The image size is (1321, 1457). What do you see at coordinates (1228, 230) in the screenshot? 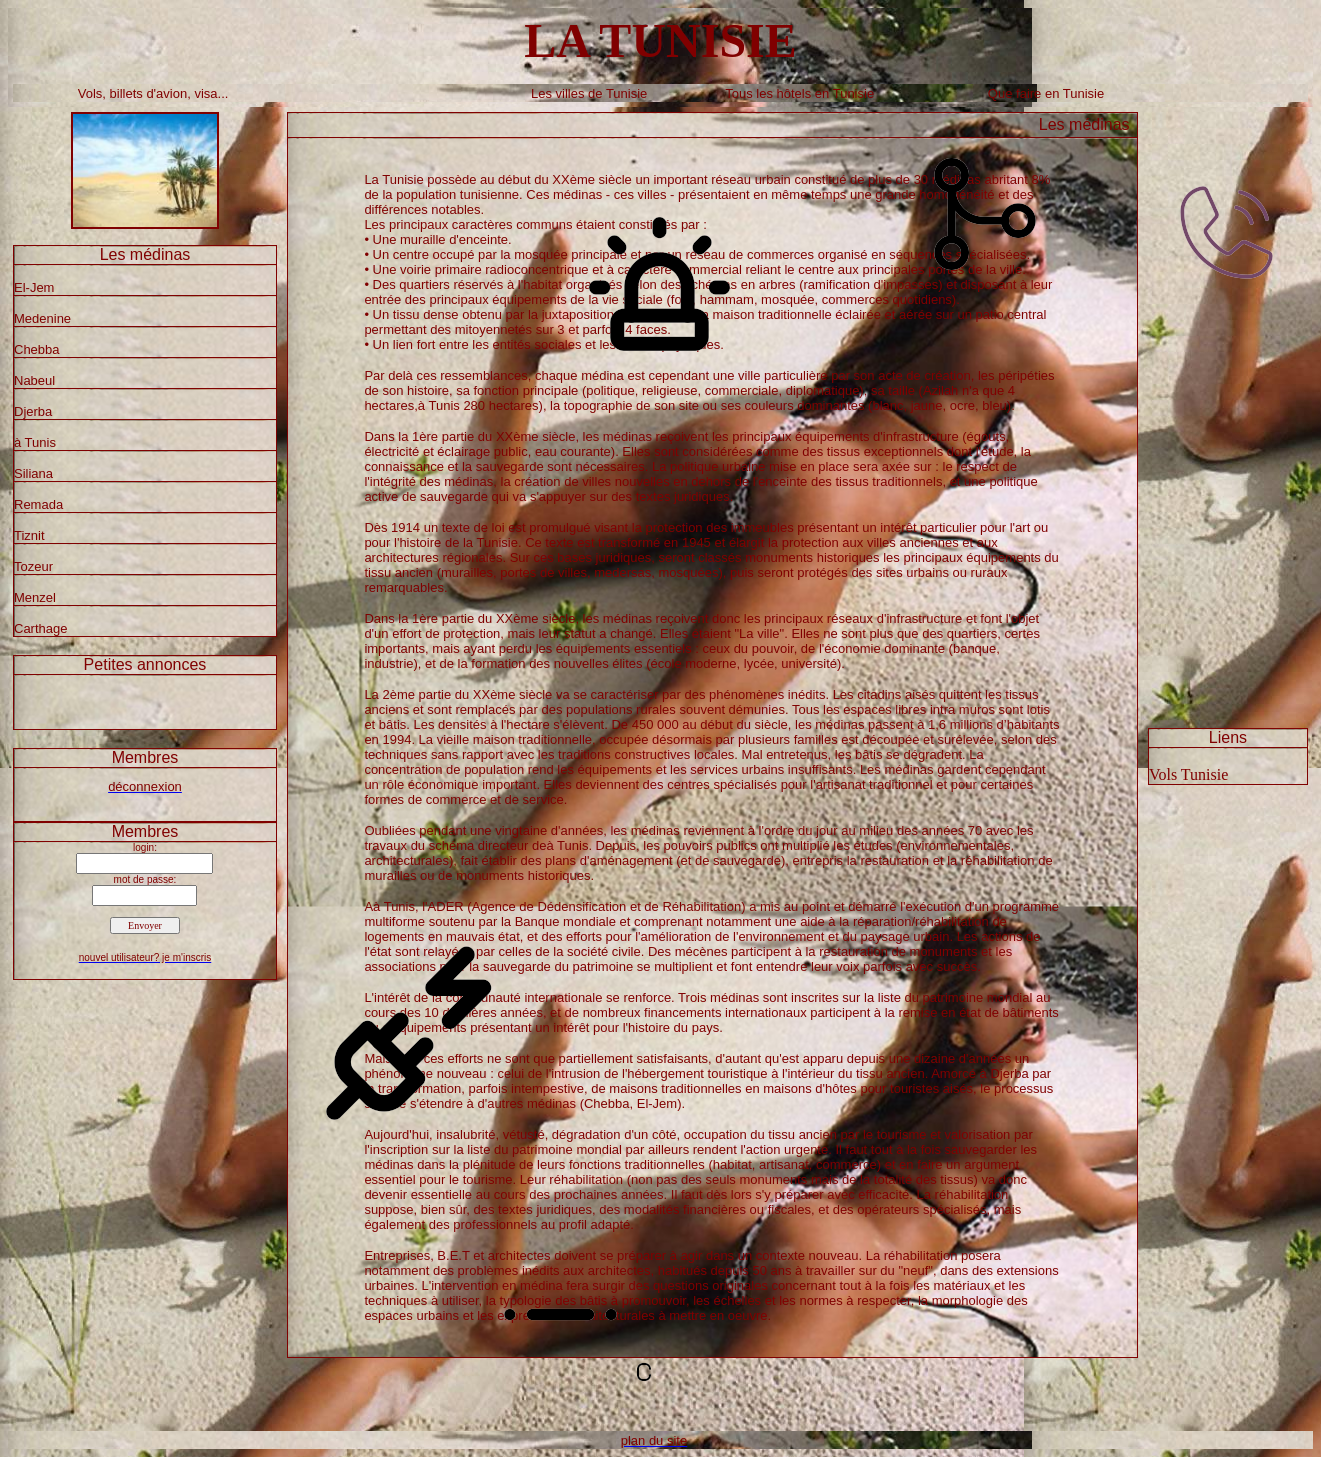
I see `make a phone call` at bounding box center [1228, 230].